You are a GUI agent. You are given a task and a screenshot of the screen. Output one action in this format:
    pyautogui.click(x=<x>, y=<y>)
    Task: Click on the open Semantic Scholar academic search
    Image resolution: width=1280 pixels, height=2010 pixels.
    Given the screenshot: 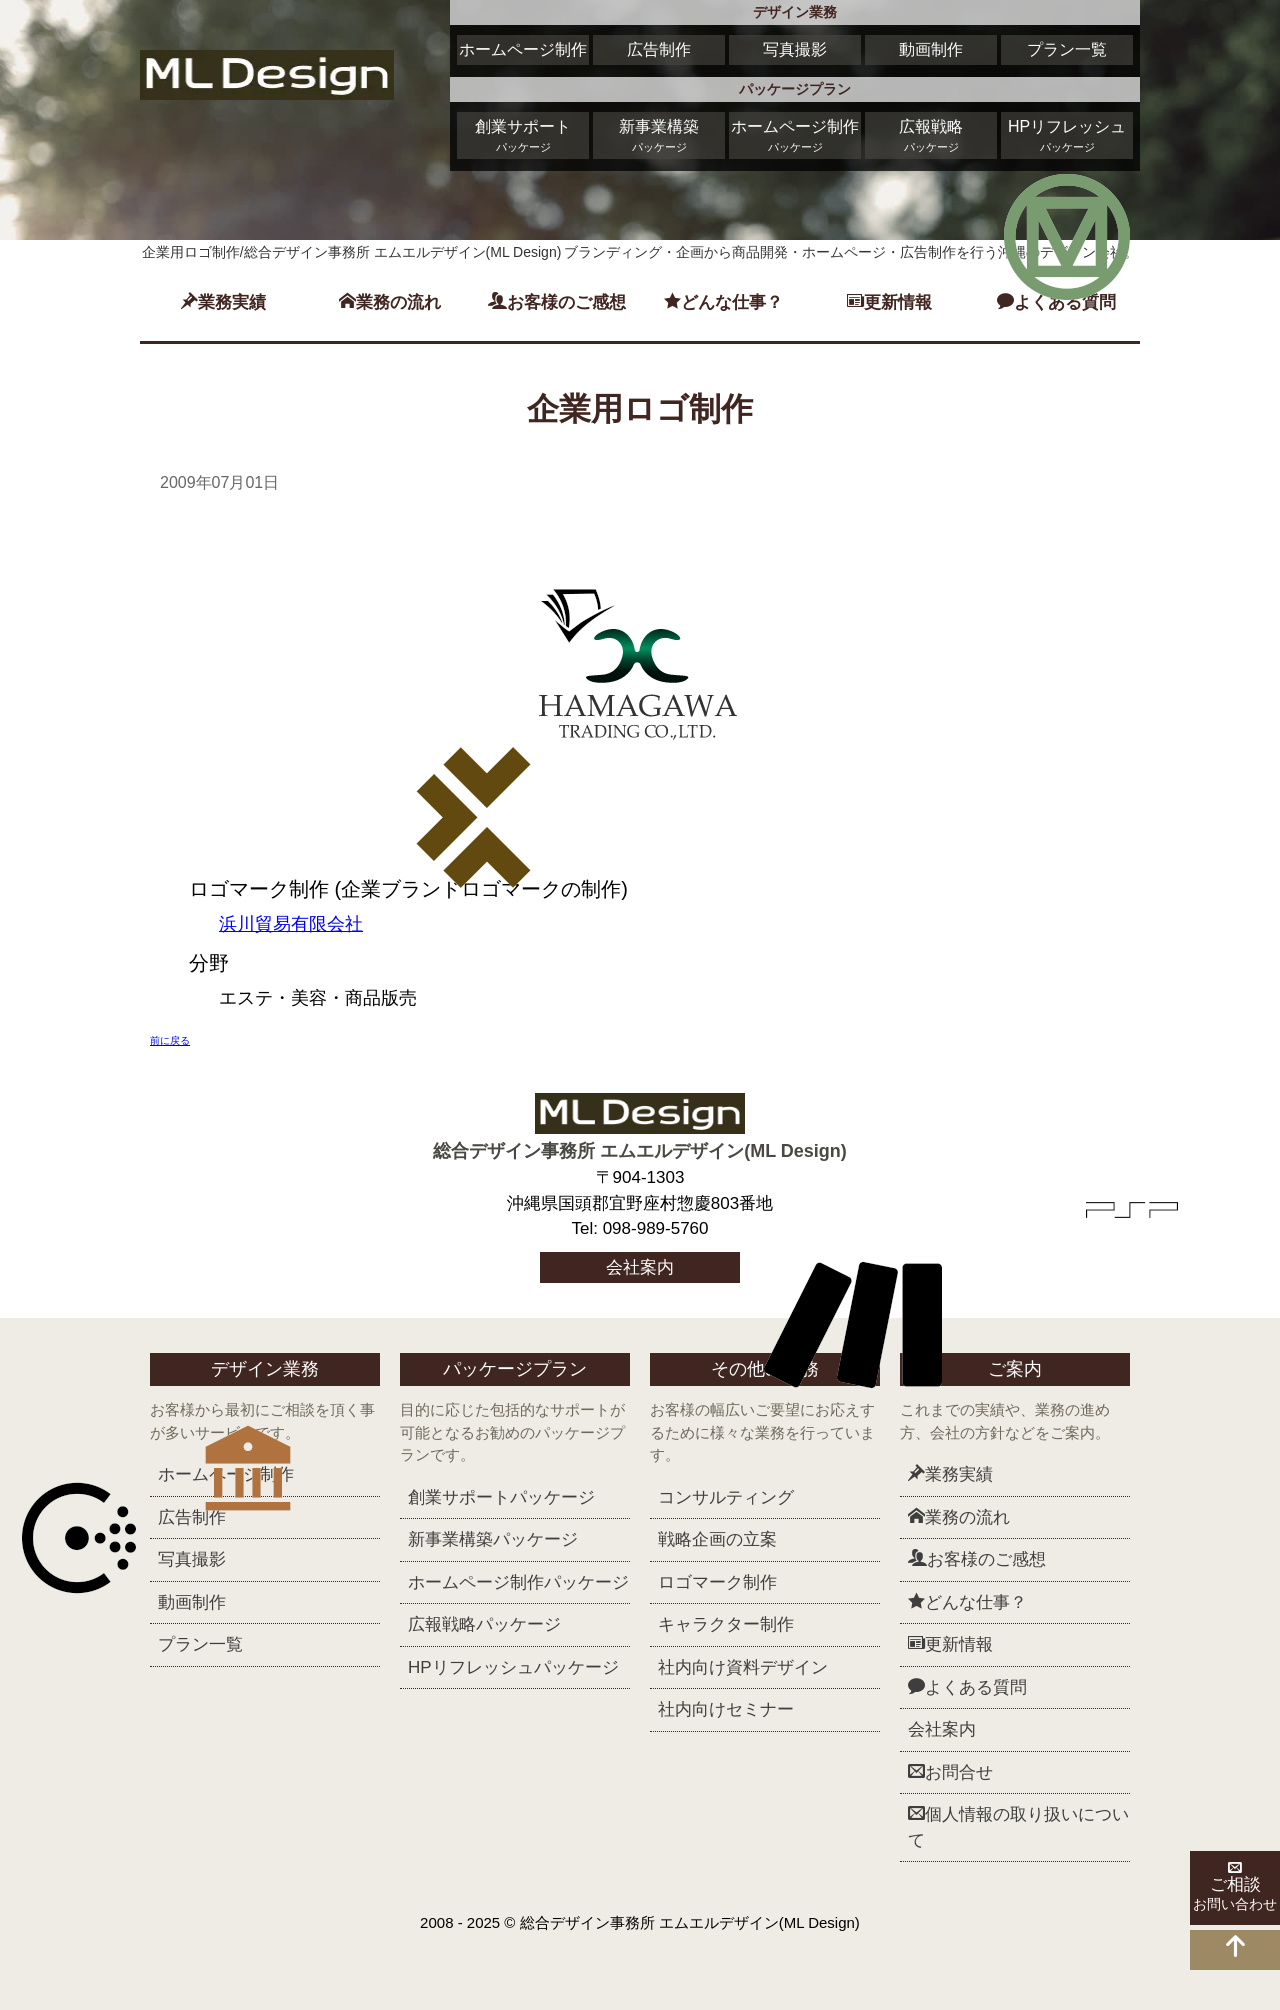 What is the action you would take?
    pyautogui.click(x=578, y=616)
    